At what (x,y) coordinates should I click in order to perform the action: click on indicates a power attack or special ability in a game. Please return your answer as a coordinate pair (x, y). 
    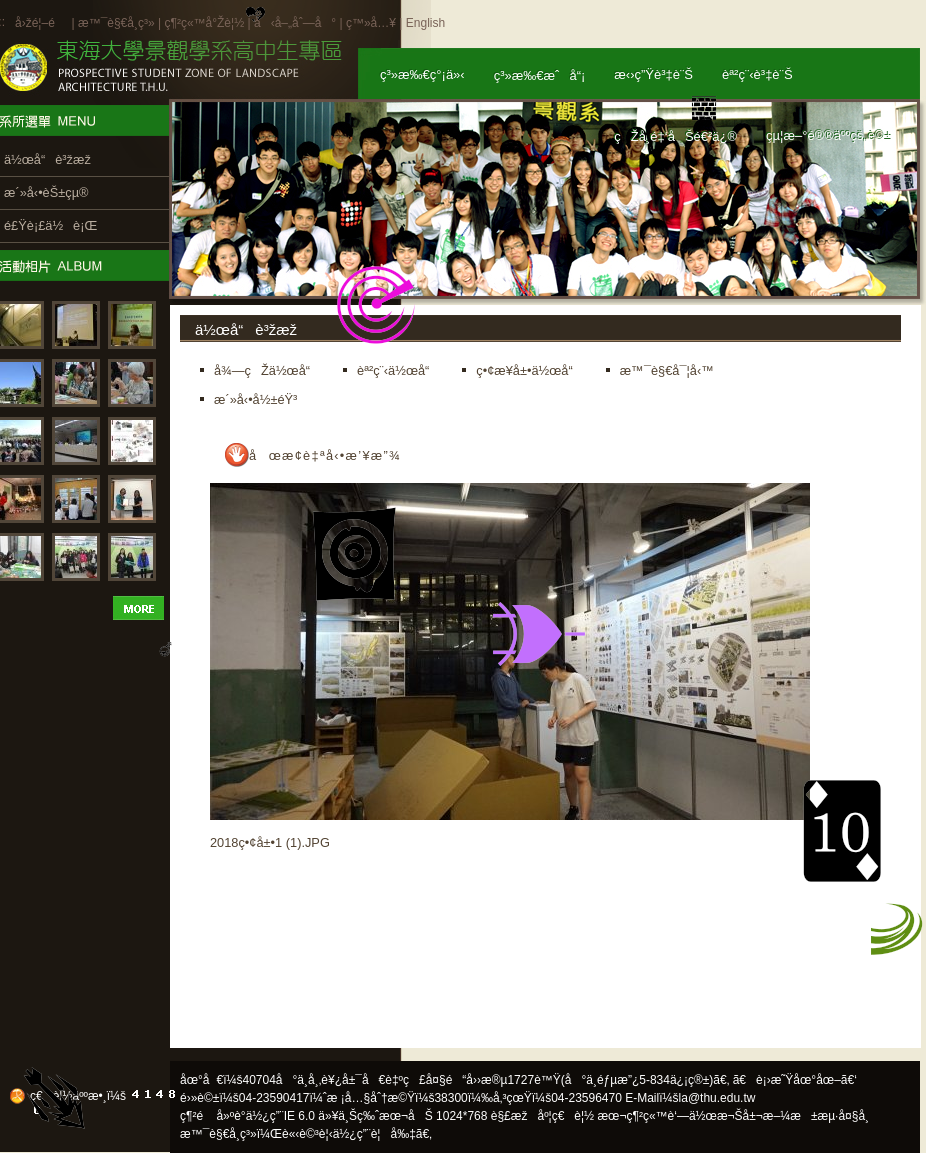
    Looking at the image, I should click on (54, 1098).